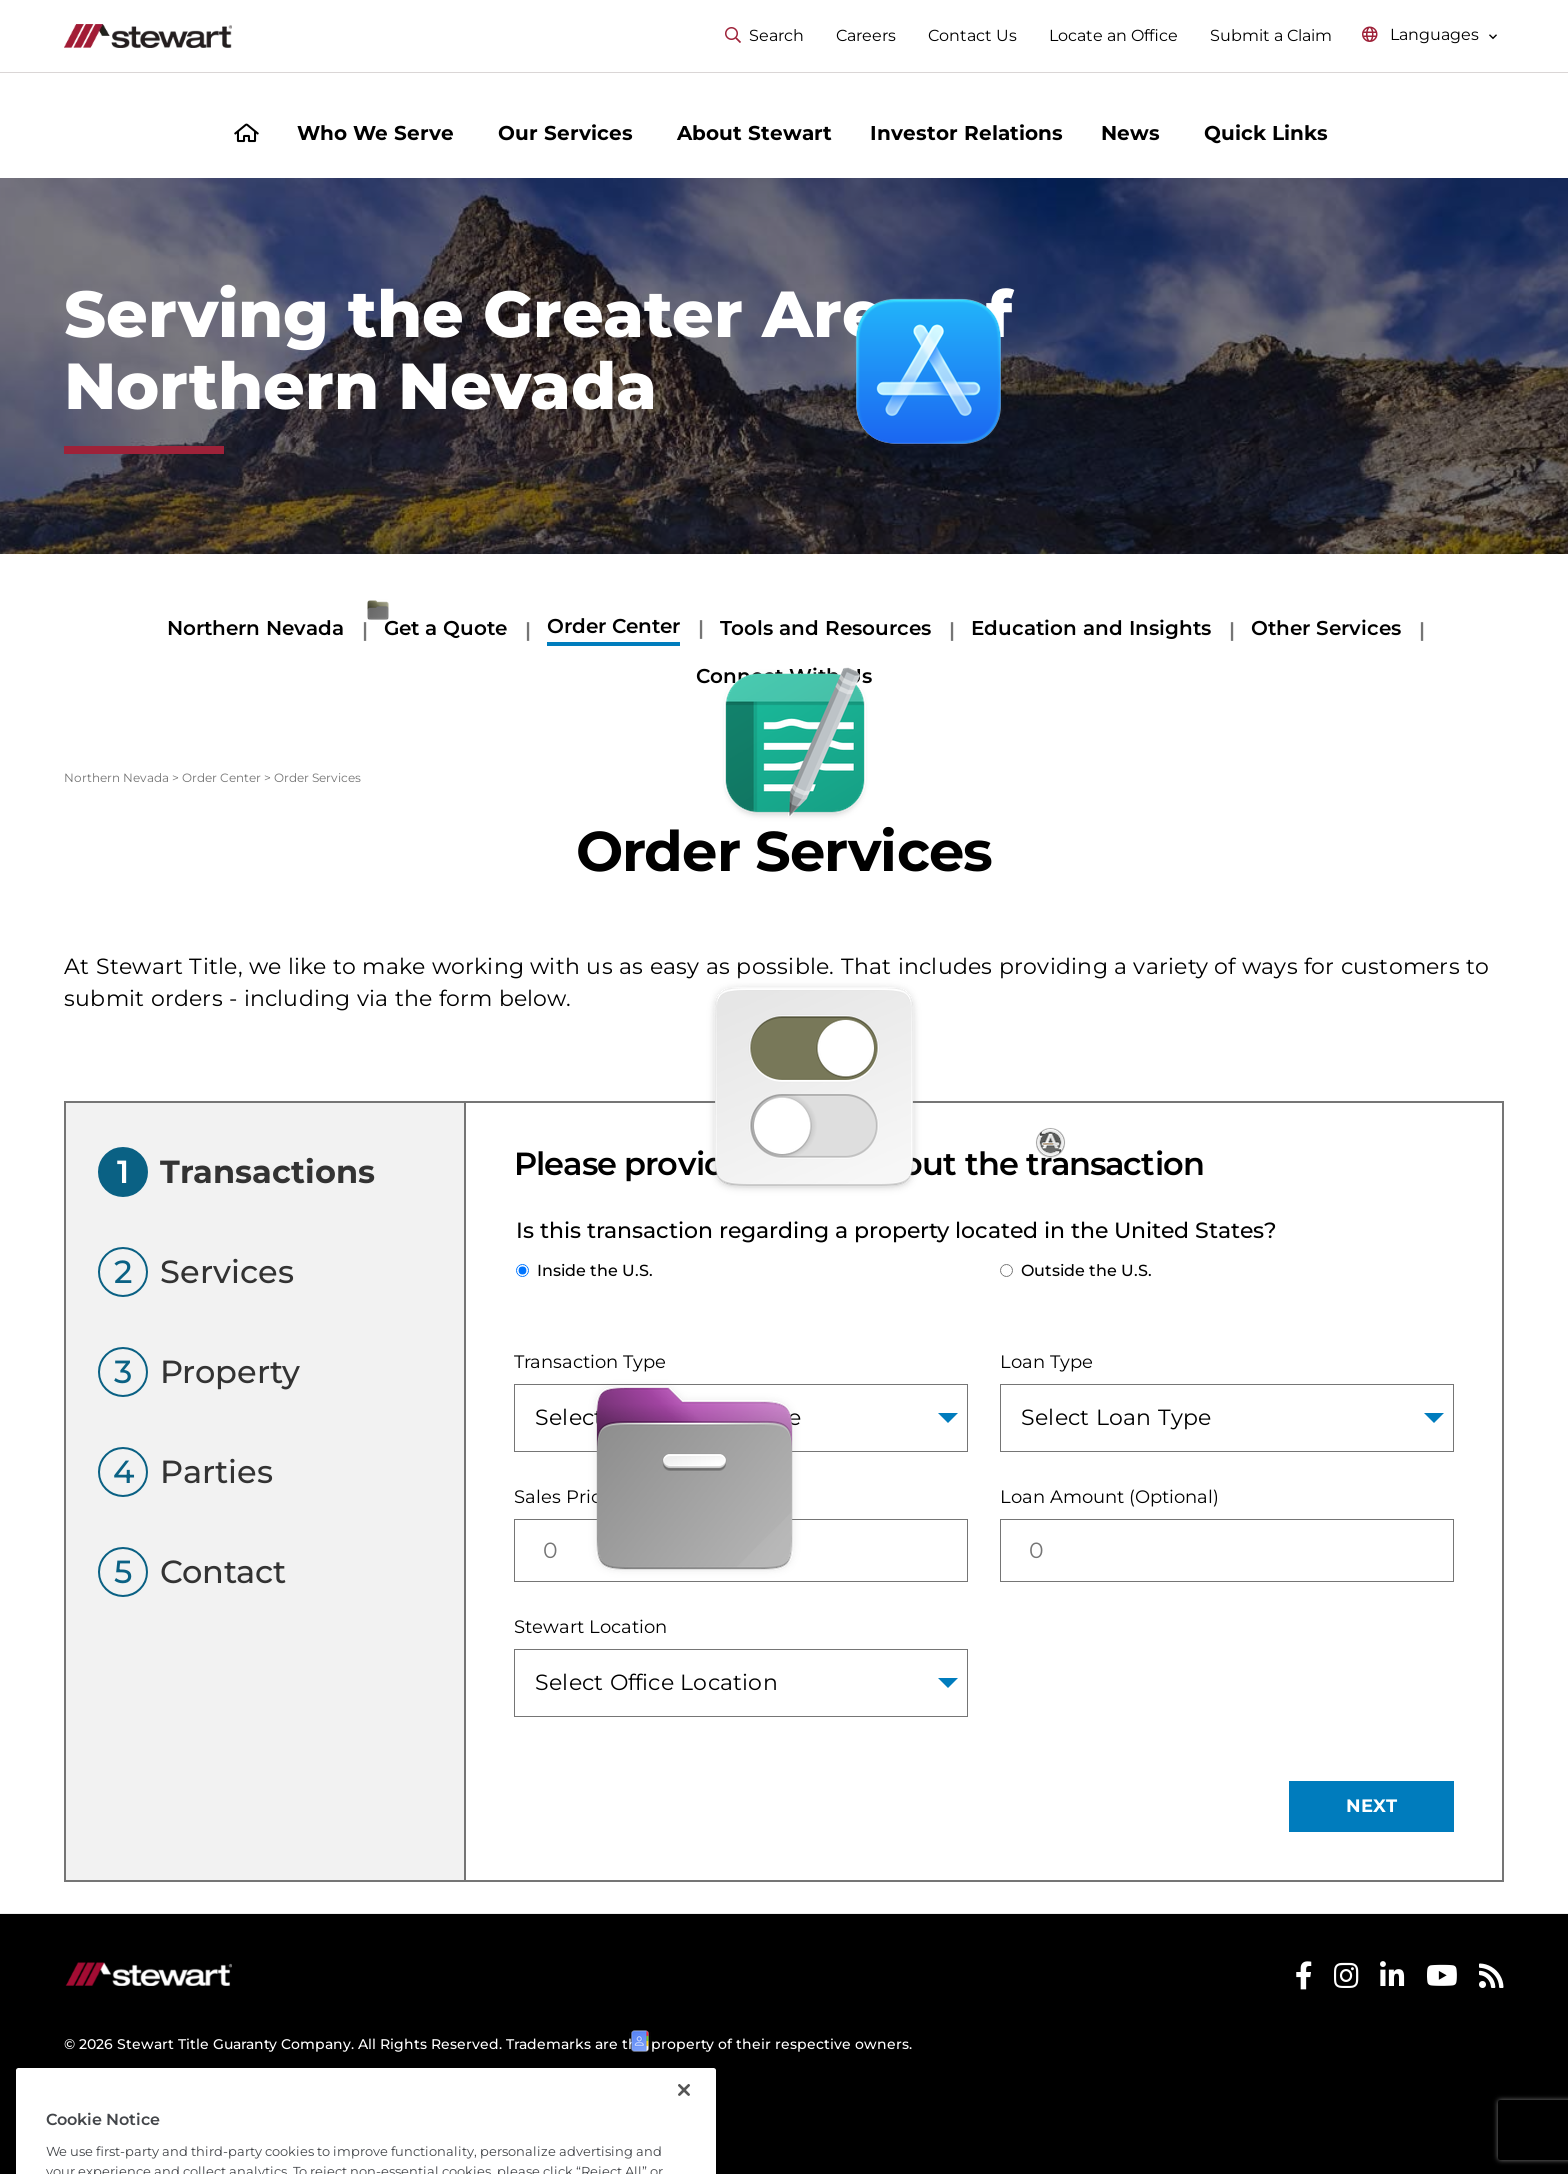 The image size is (1568, 2174). What do you see at coordinates (814, 1087) in the screenshot?
I see `open system tweaks or customization settings` at bounding box center [814, 1087].